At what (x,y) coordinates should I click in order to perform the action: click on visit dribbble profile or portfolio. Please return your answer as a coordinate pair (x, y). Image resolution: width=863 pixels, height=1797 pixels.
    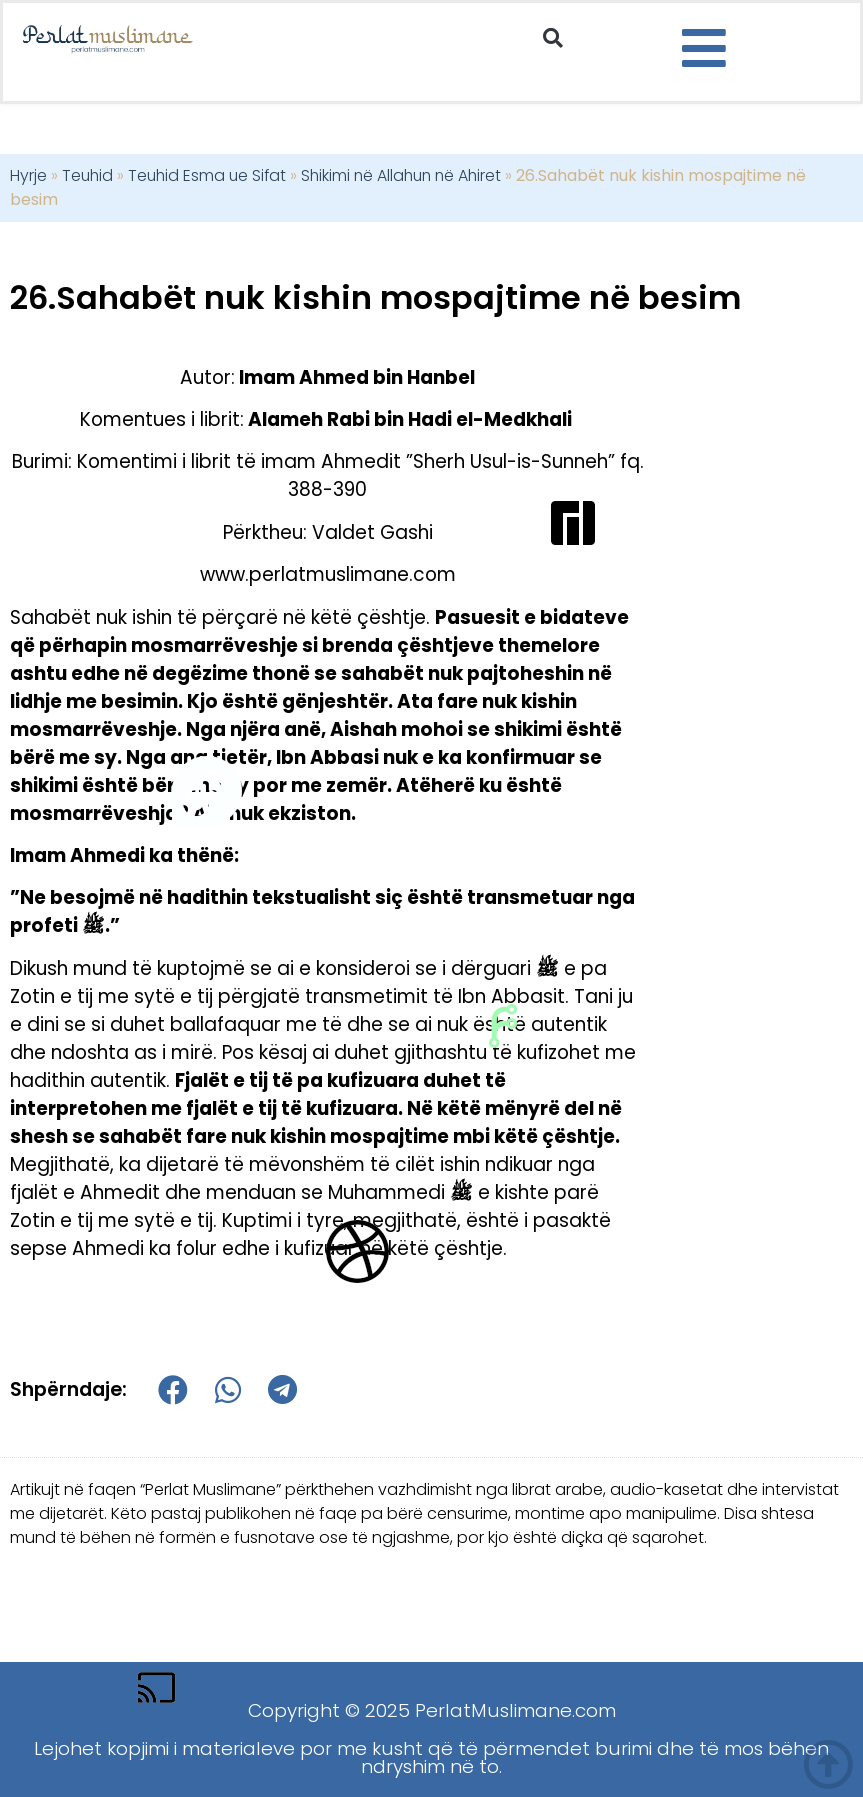
    Looking at the image, I should click on (357, 1251).